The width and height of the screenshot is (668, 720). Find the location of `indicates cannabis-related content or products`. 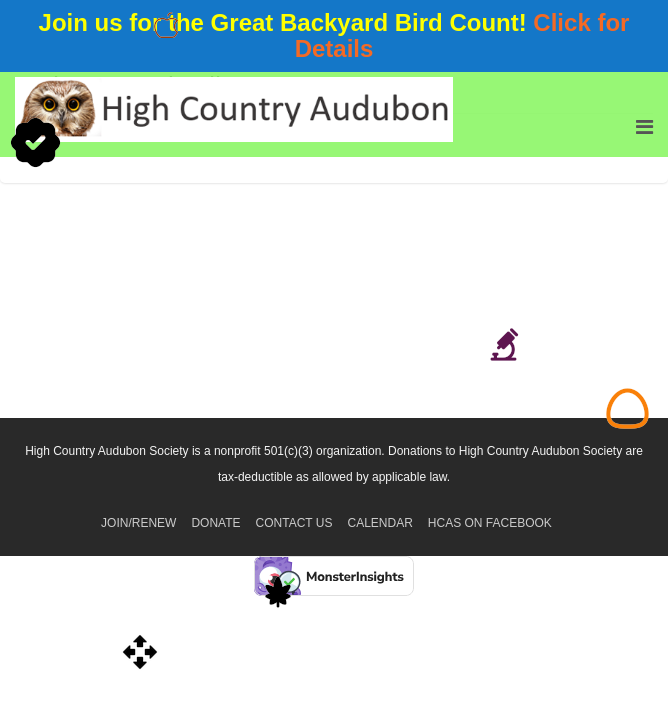

indicates cannabis-related content or products is located at coordinates (278, 592).